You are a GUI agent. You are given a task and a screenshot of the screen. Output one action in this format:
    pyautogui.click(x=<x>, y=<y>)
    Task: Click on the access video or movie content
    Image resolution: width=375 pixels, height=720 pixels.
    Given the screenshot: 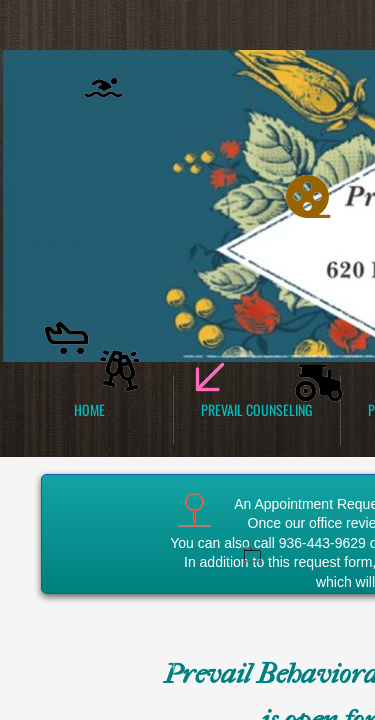 What is the action you would take?
    pyautogui.click(x=307, y=196)
    